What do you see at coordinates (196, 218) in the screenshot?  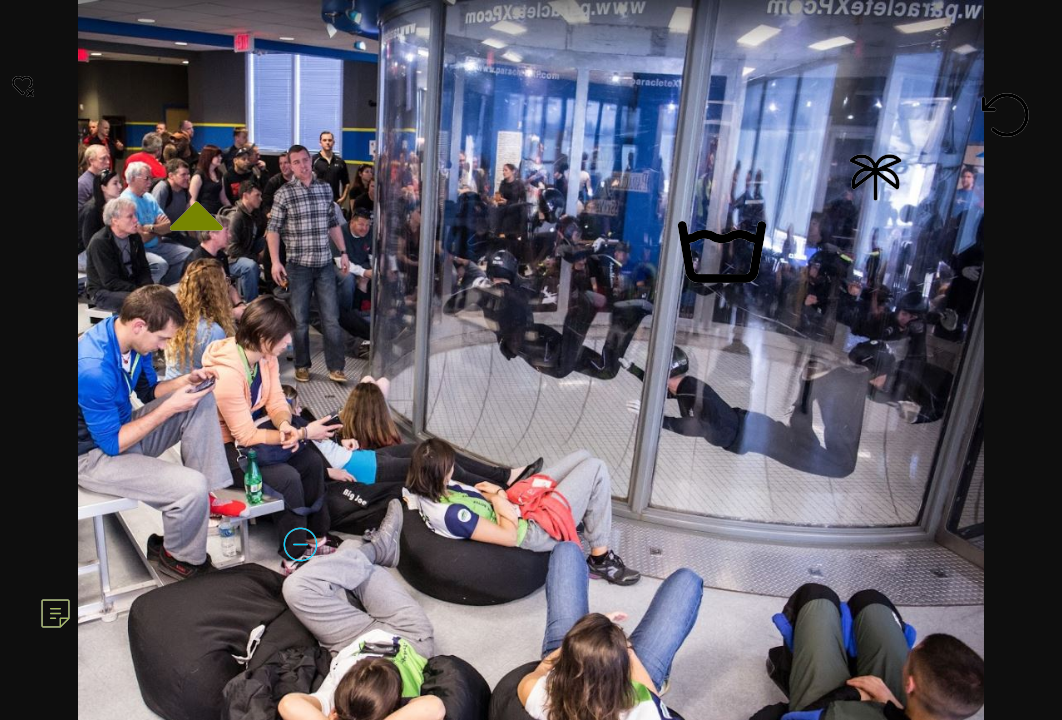 I see `collapse an expanded section` at bounding box center [196, 218].